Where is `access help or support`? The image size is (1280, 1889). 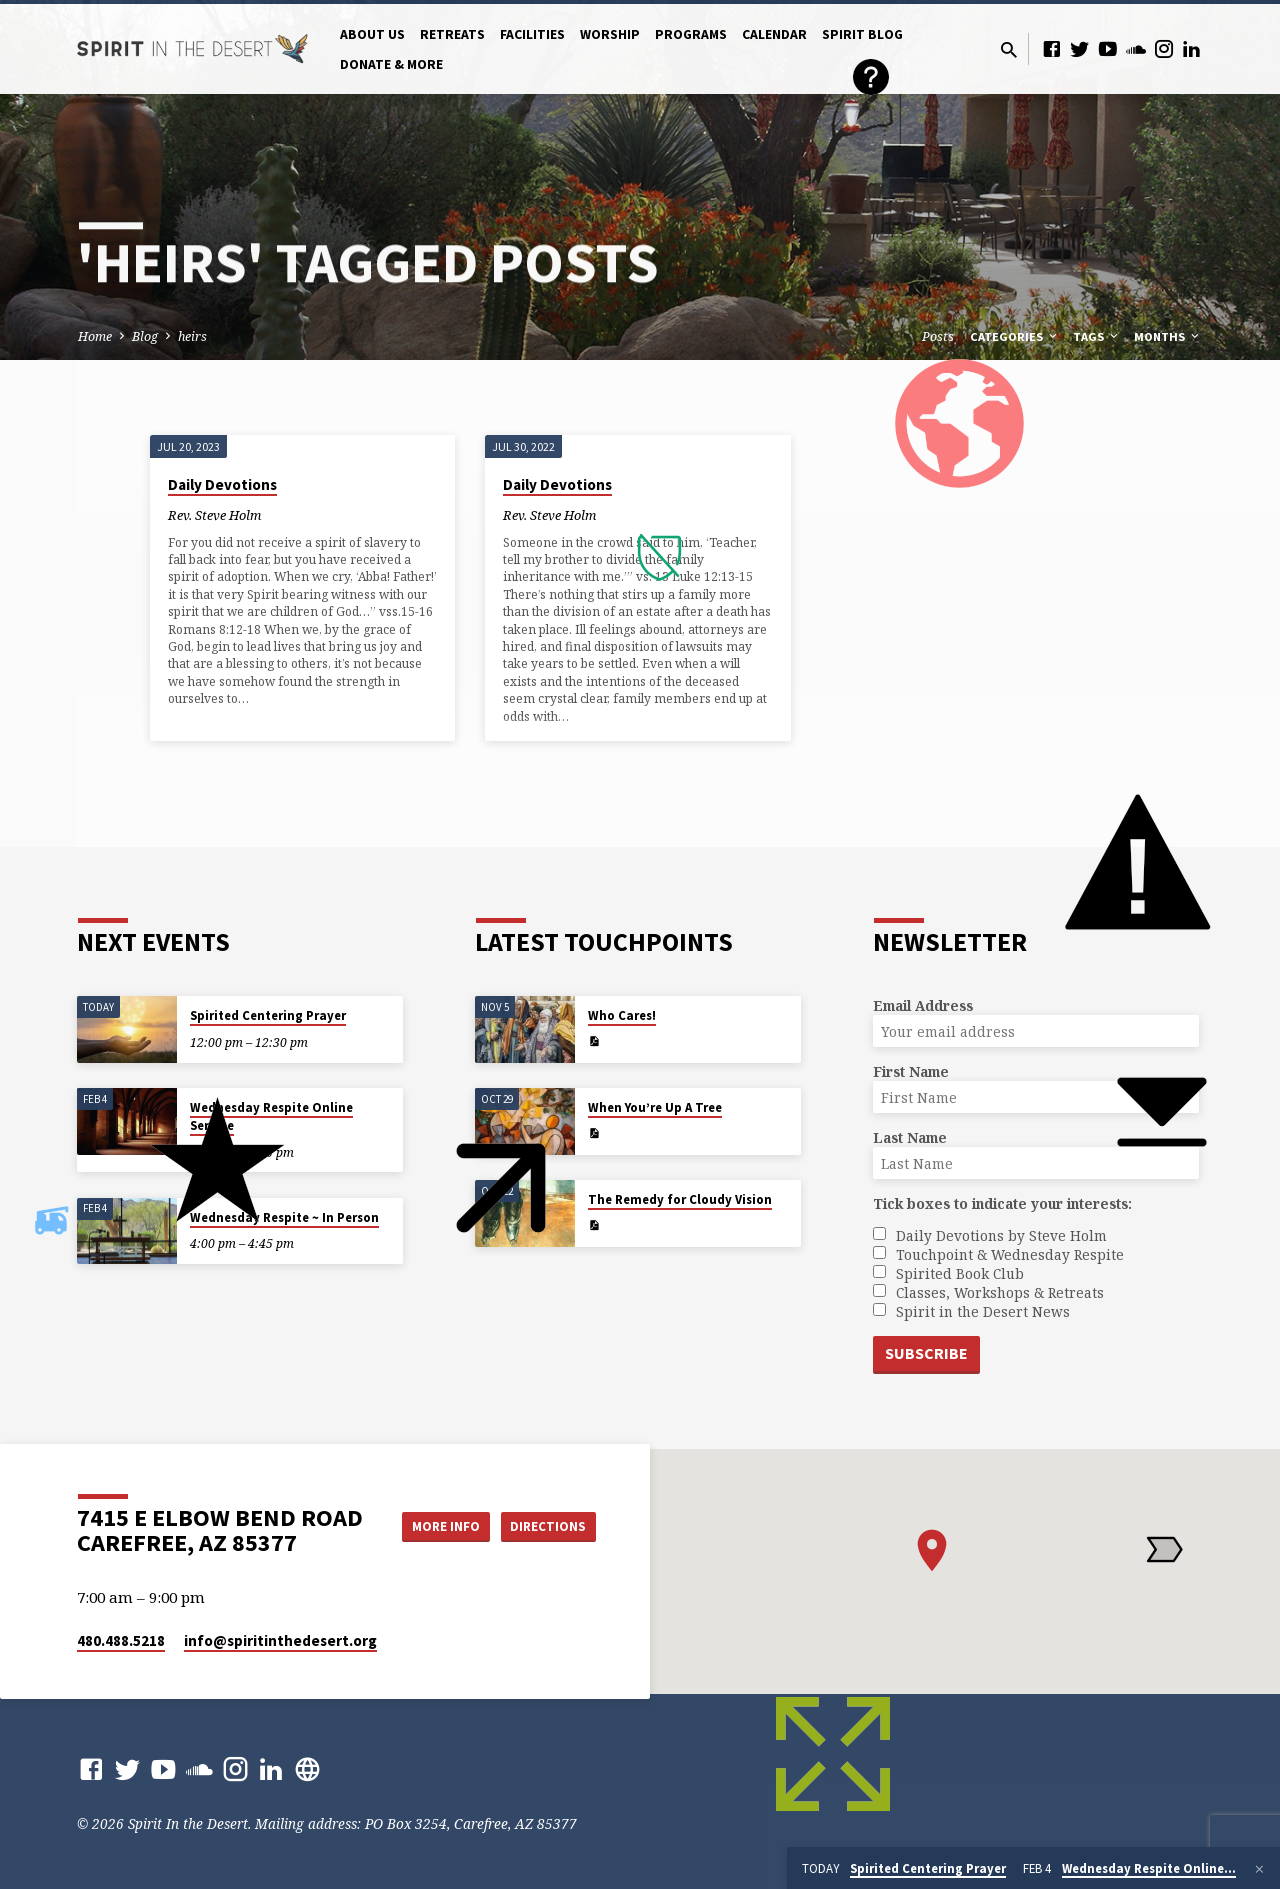 access help or support is located at coordinates (871, 77).